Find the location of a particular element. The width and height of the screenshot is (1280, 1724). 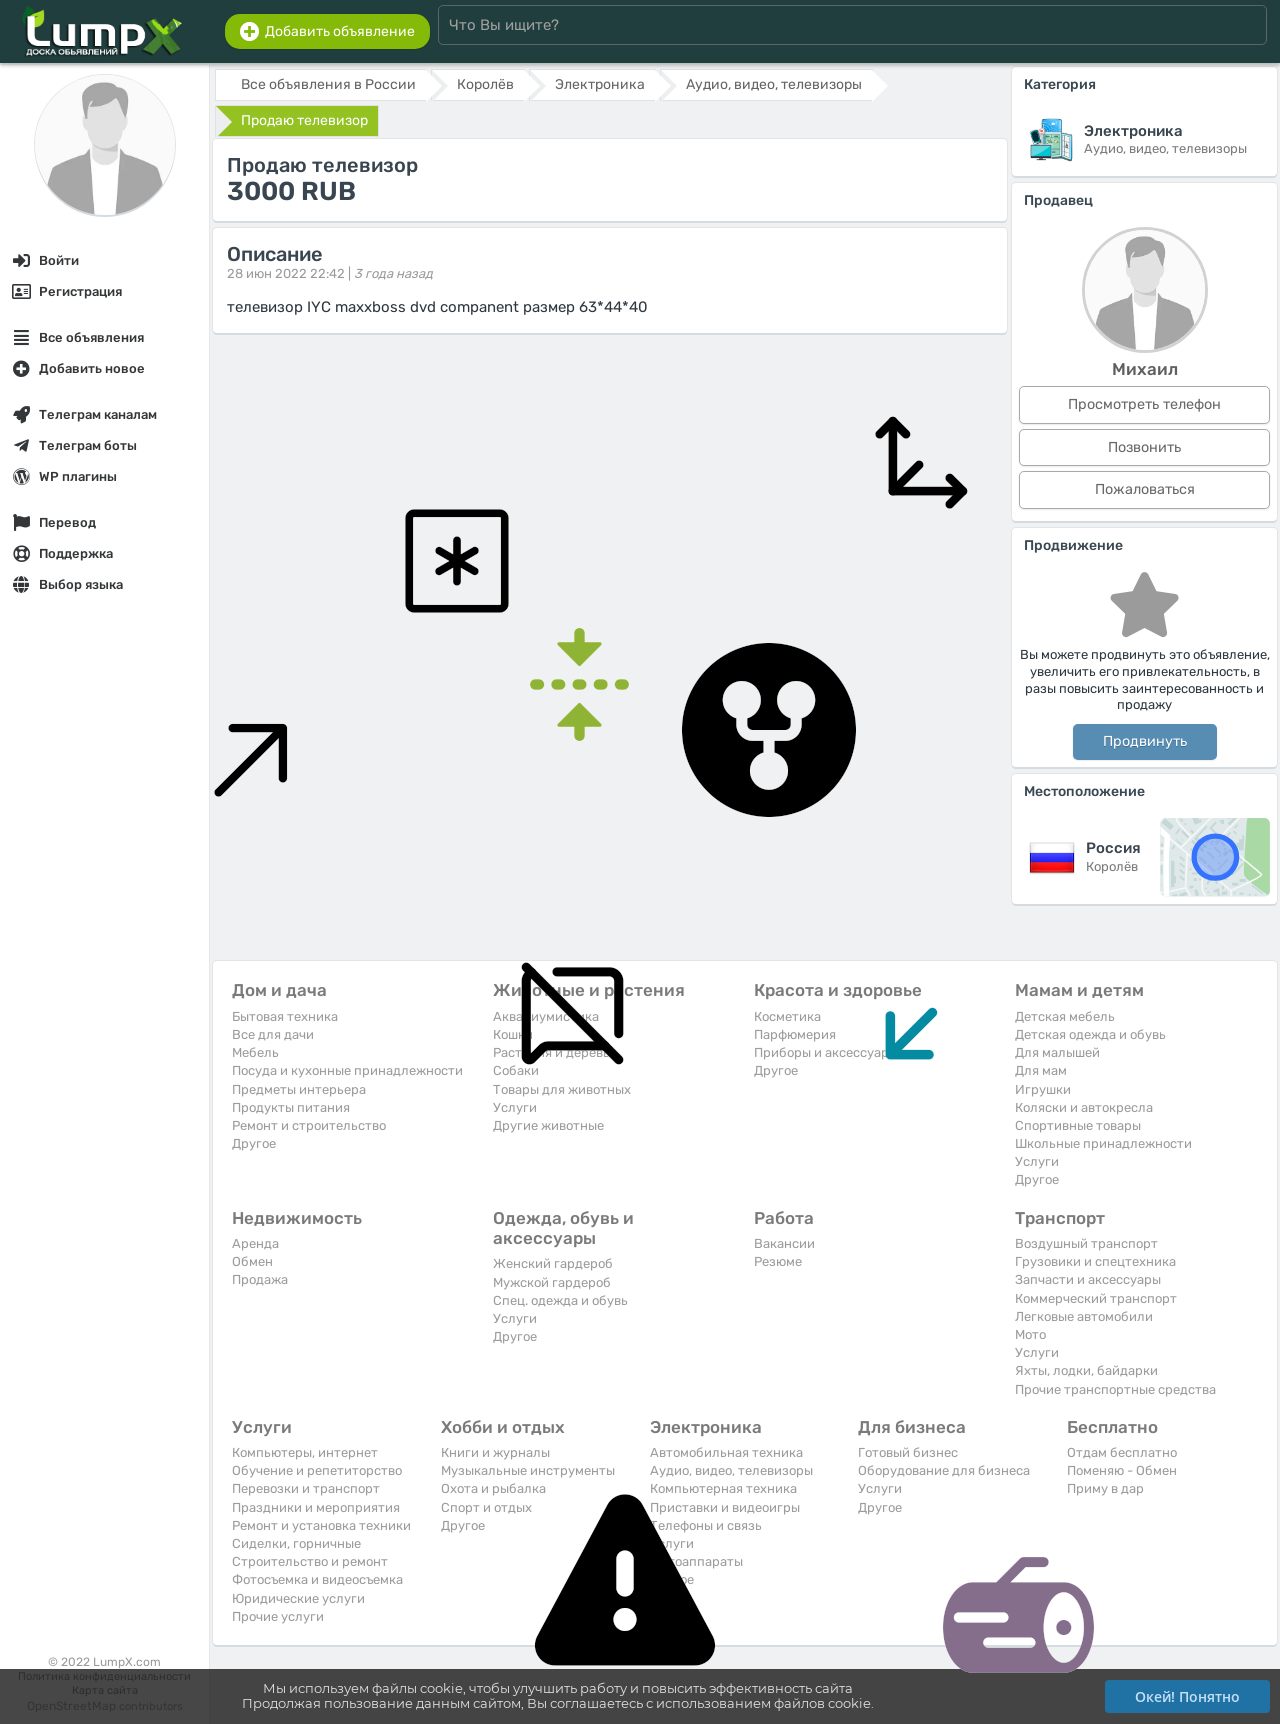

open link in new tab or window is located at coordinates (248, 763).